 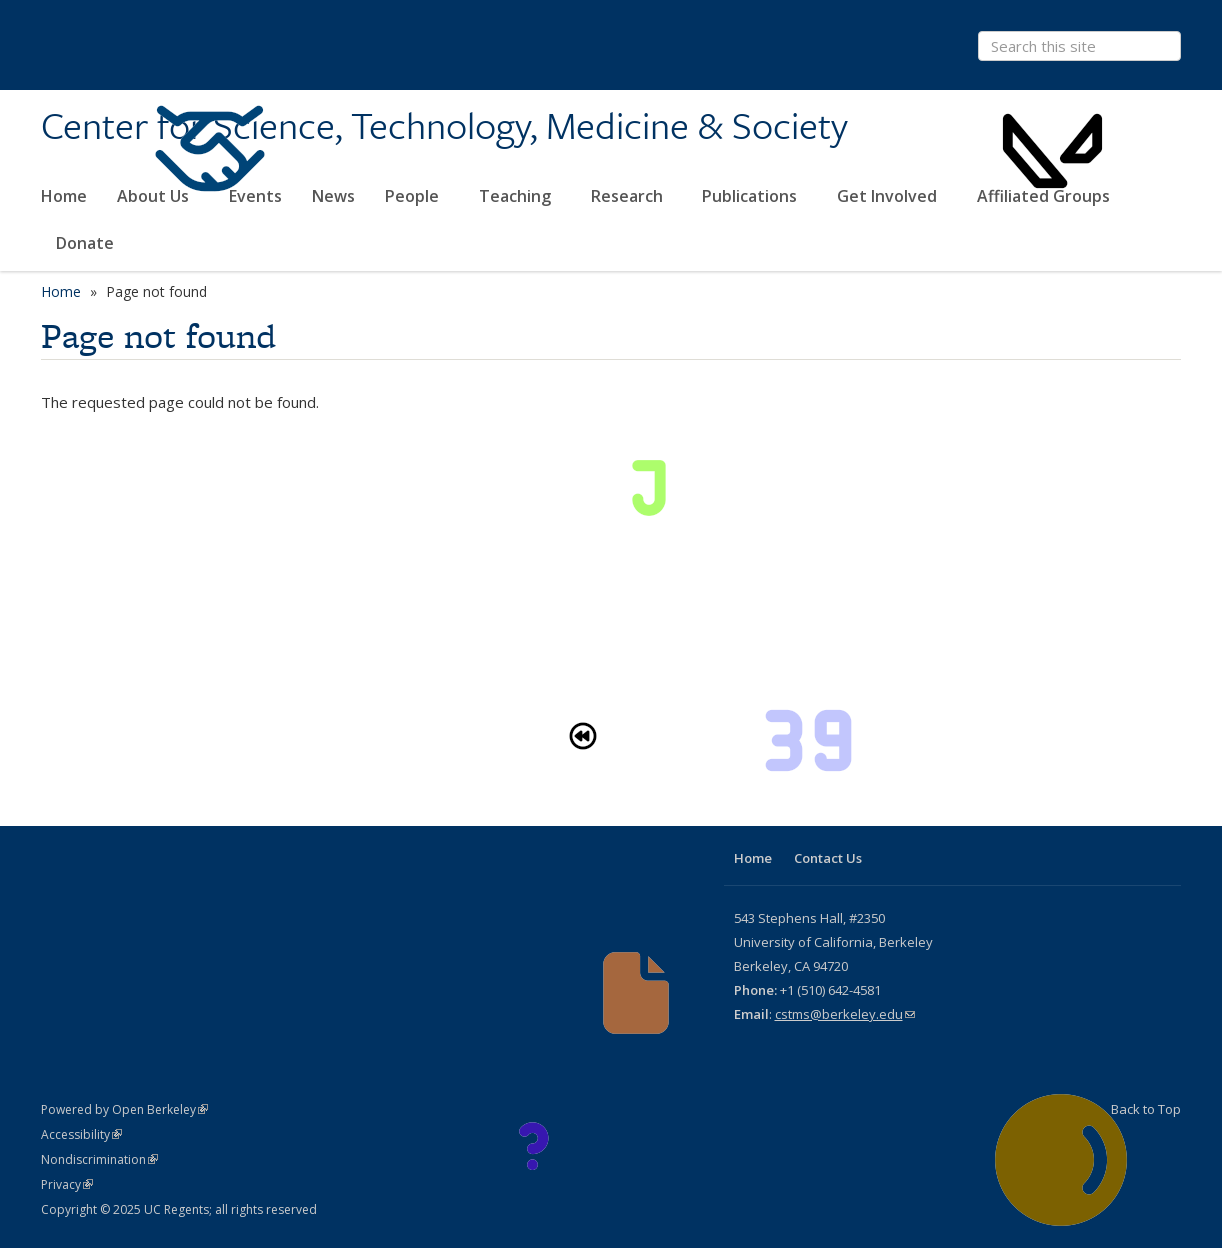 What do you see at coordinates (210, 147) in the screenshot?
I see `indicates a partnership or collaboration` at bounding box center [210, 147].